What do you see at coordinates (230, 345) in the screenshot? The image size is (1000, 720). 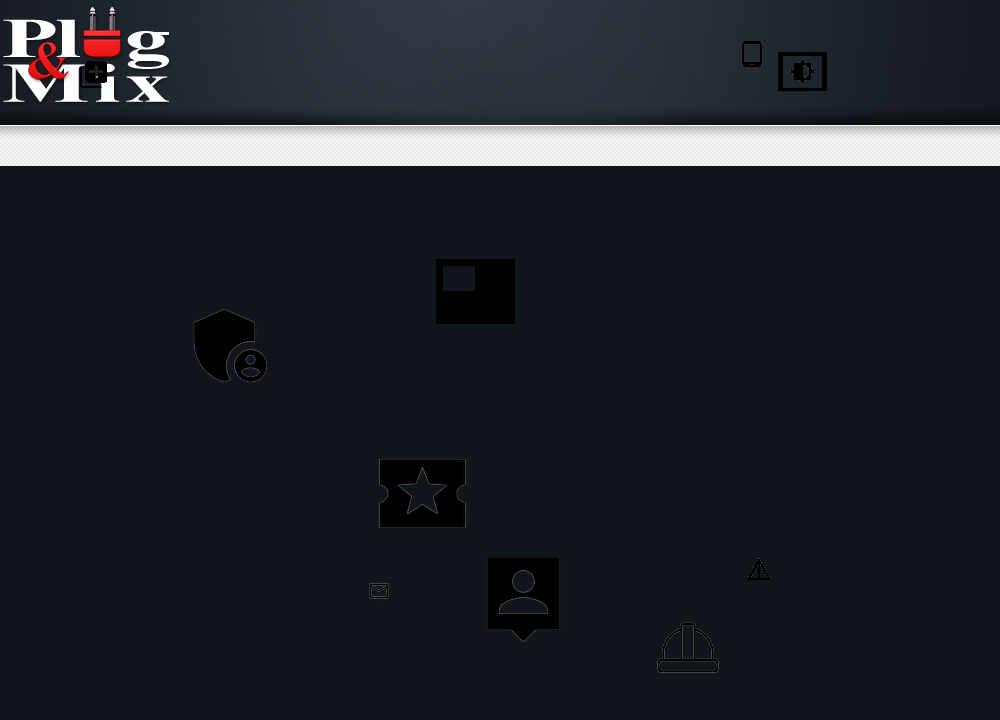 I see `access admin or security settings` at bounding box center [230, 345].